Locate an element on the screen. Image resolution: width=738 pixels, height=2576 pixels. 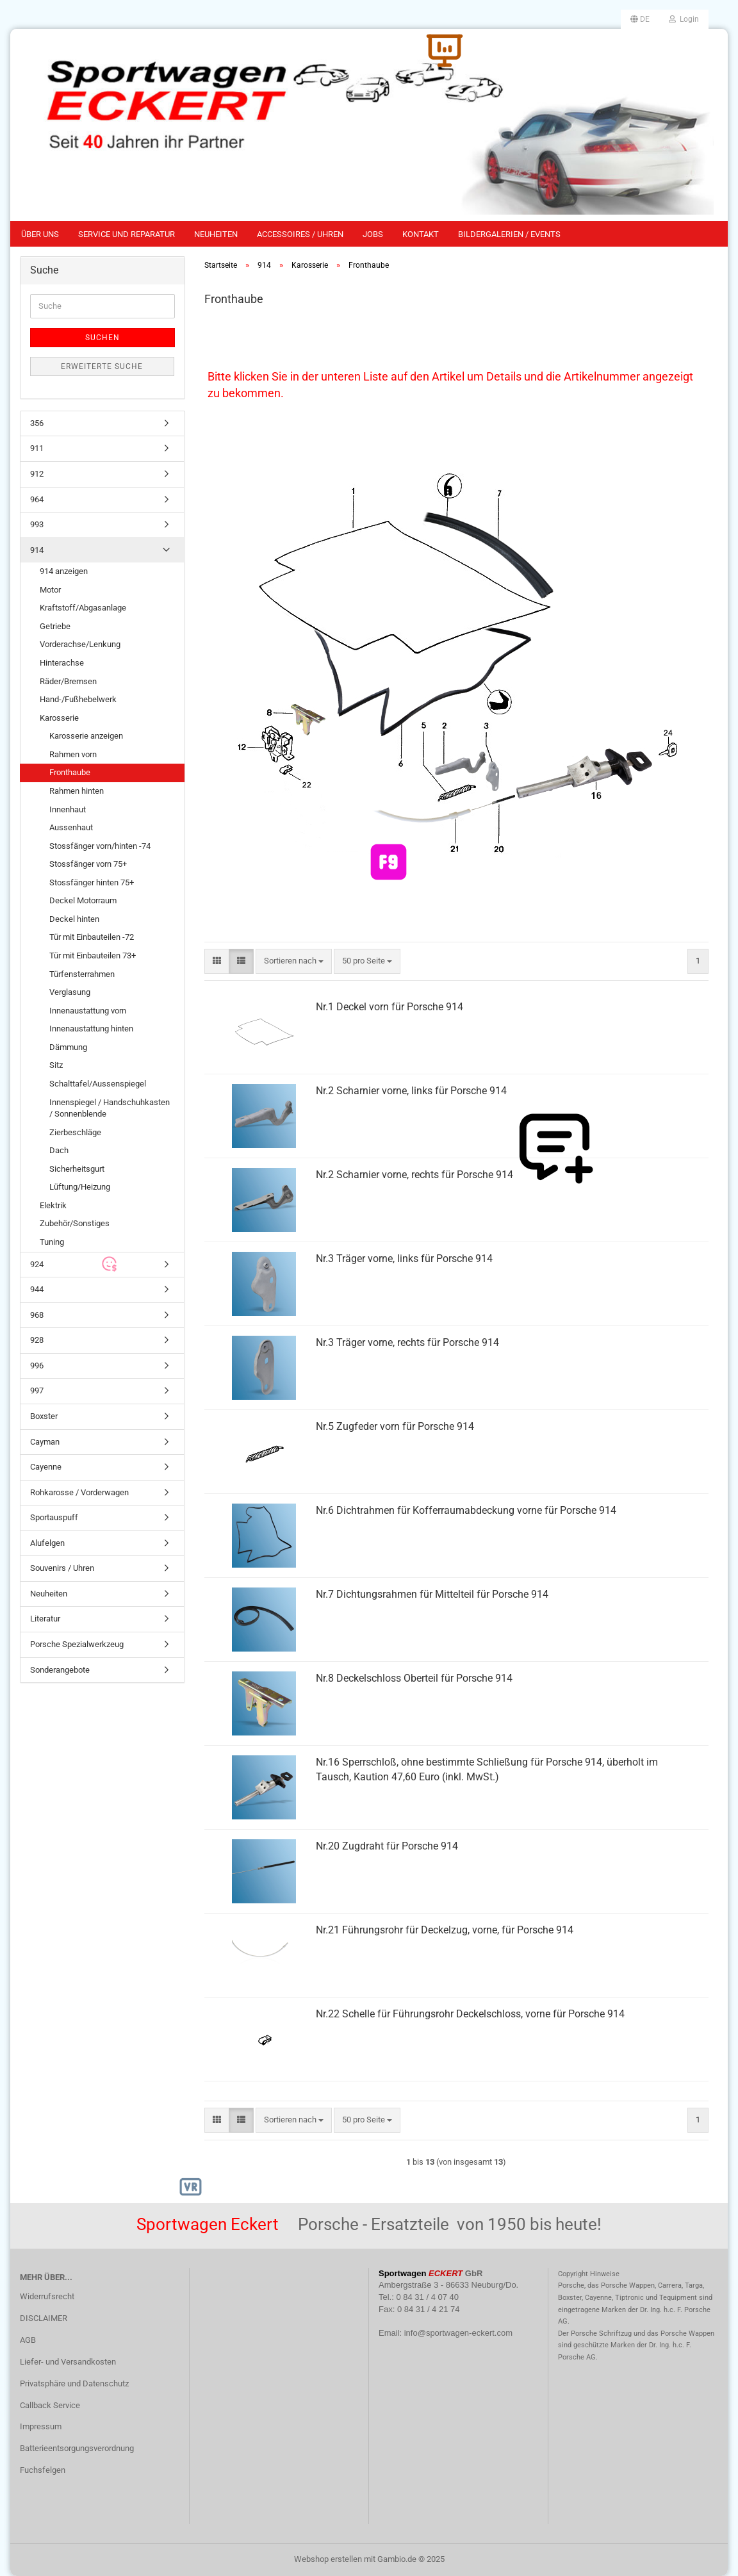
view account balance or earnings is located at coordinates (109, 1263).